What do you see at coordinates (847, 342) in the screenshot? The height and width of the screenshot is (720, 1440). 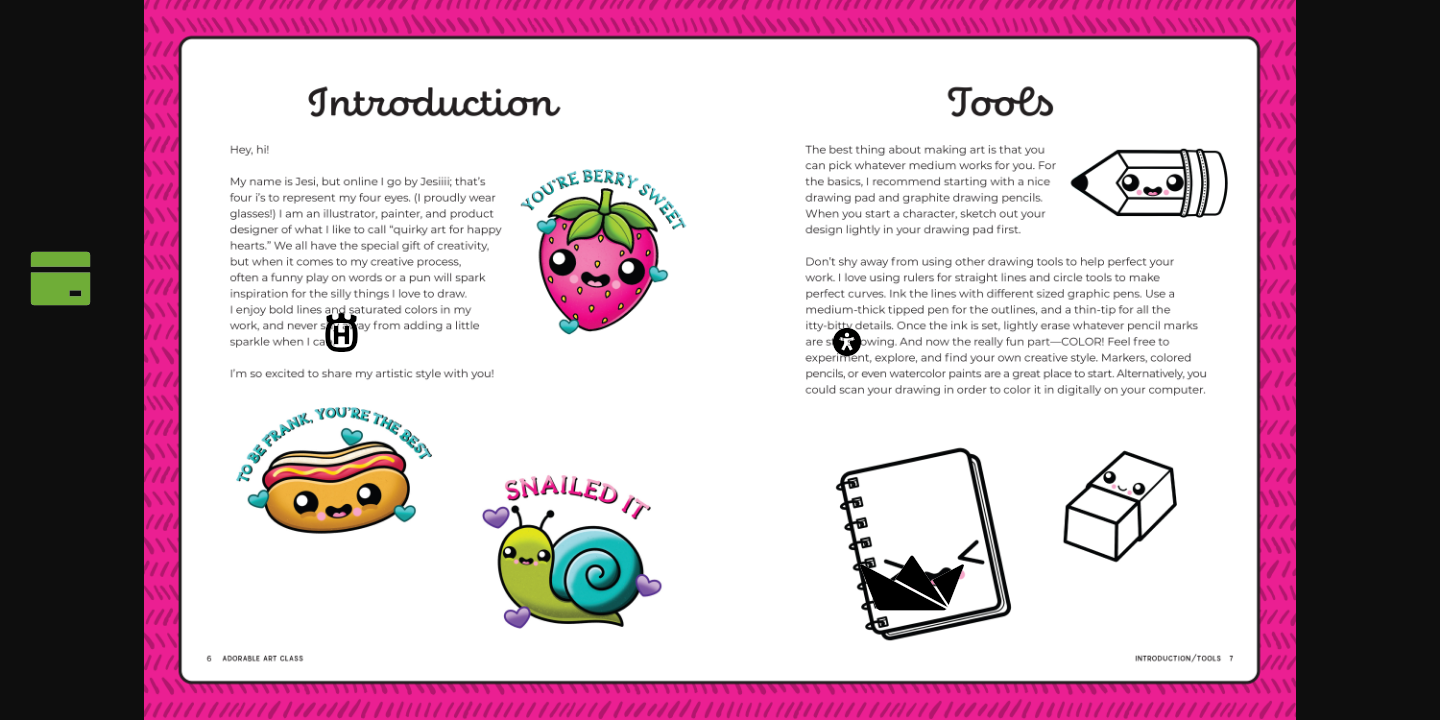 I see `enable accessibility features` at bounding box center [847, 342].